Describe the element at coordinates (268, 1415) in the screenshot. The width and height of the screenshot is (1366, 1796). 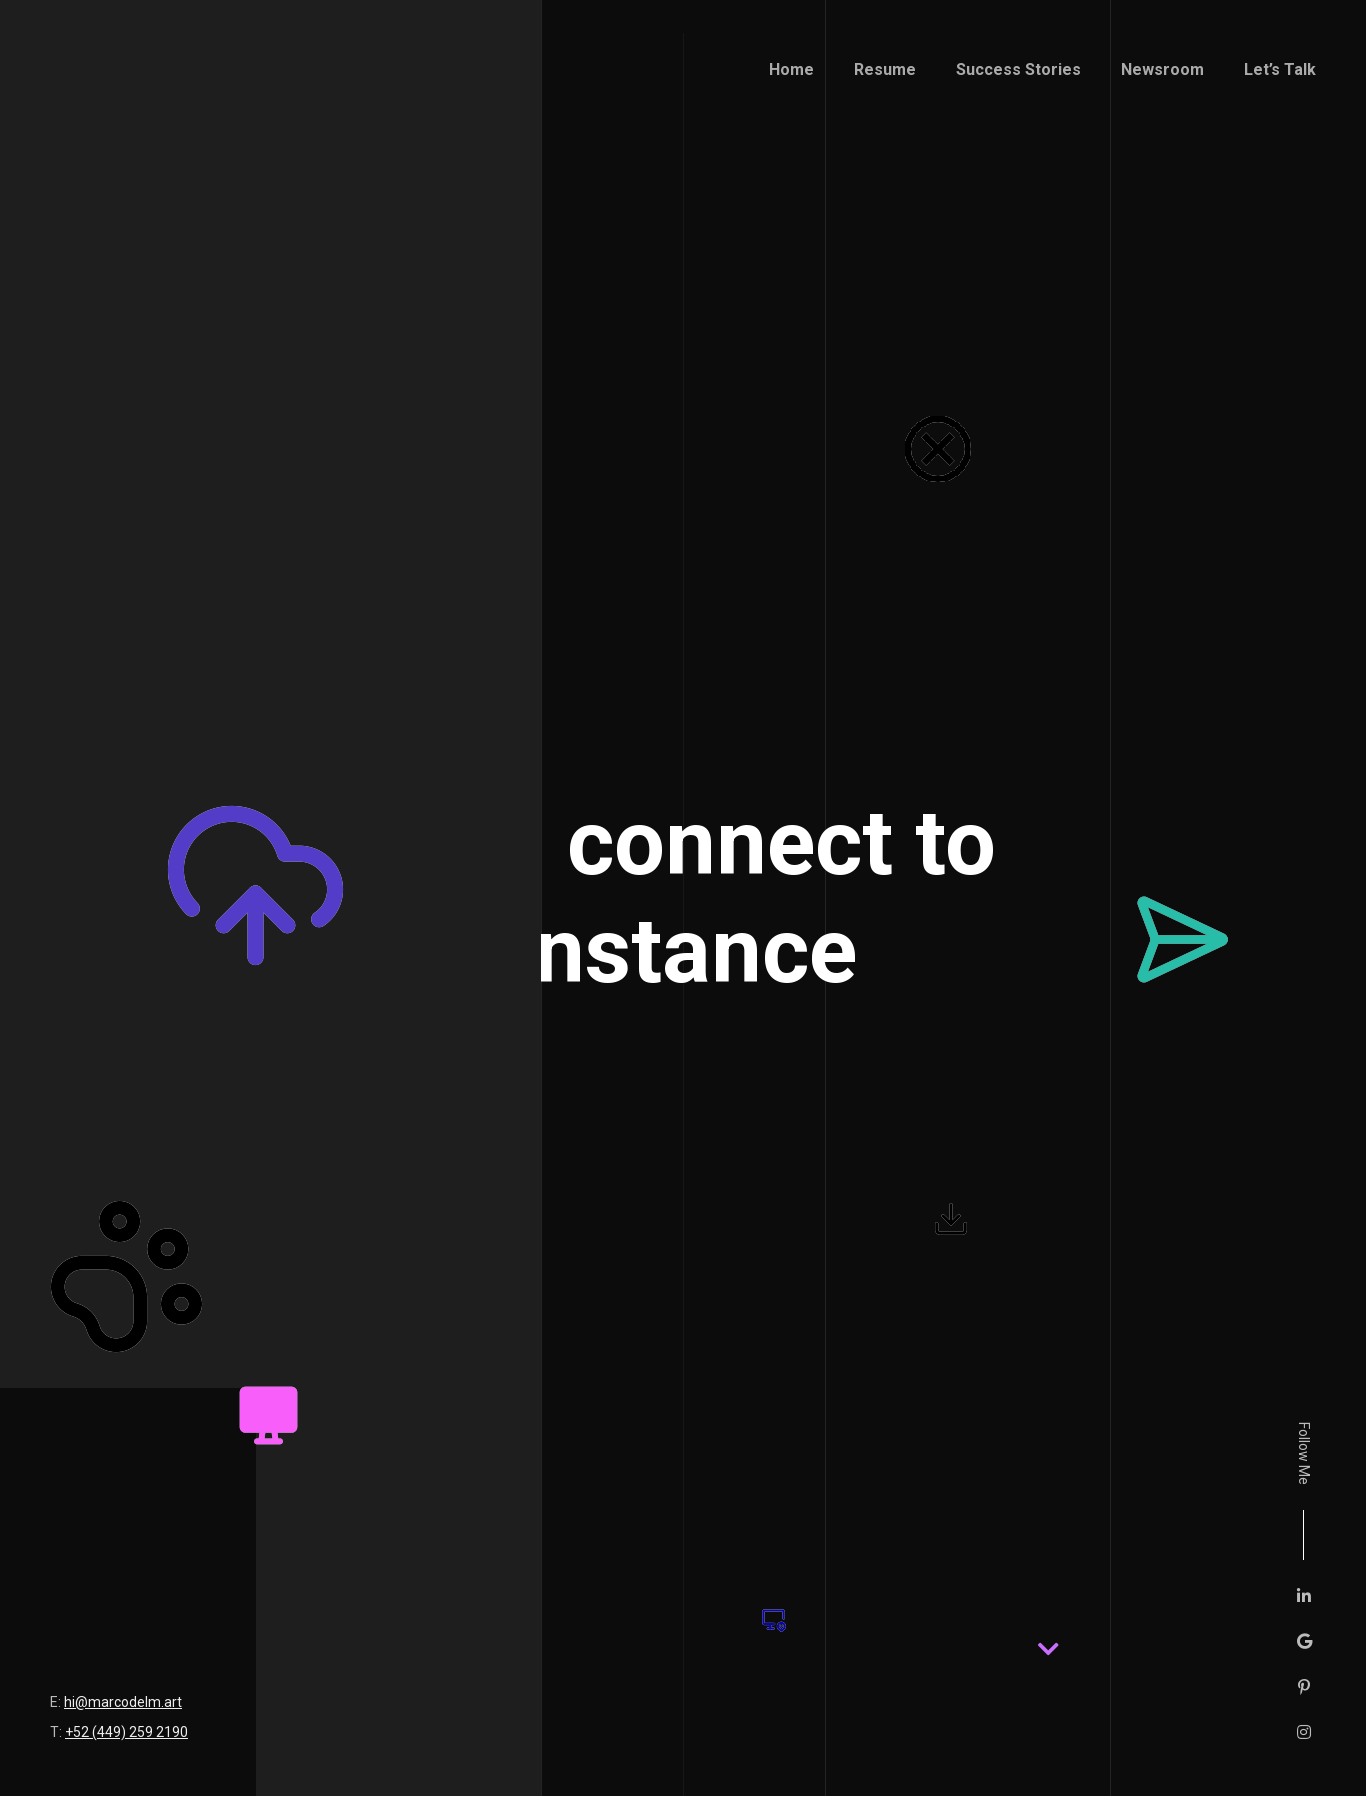
I see `view on desktop display` at that location.